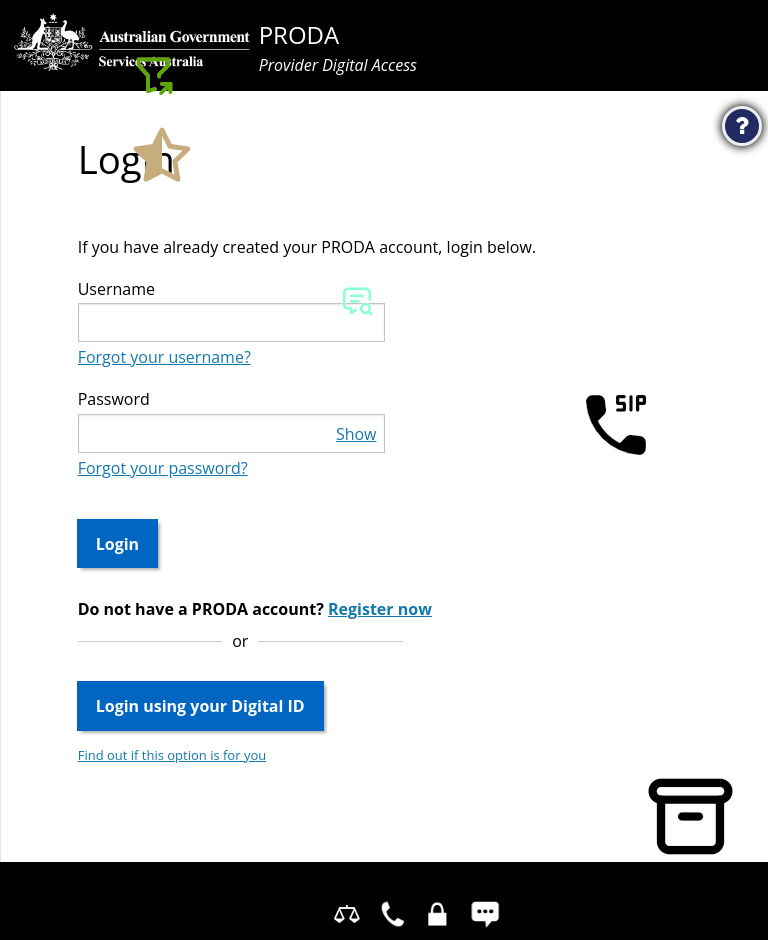 Image resolution: width=768 pixels, height=940 pixels. I want to click on share current filter settings, so click(153, 74).